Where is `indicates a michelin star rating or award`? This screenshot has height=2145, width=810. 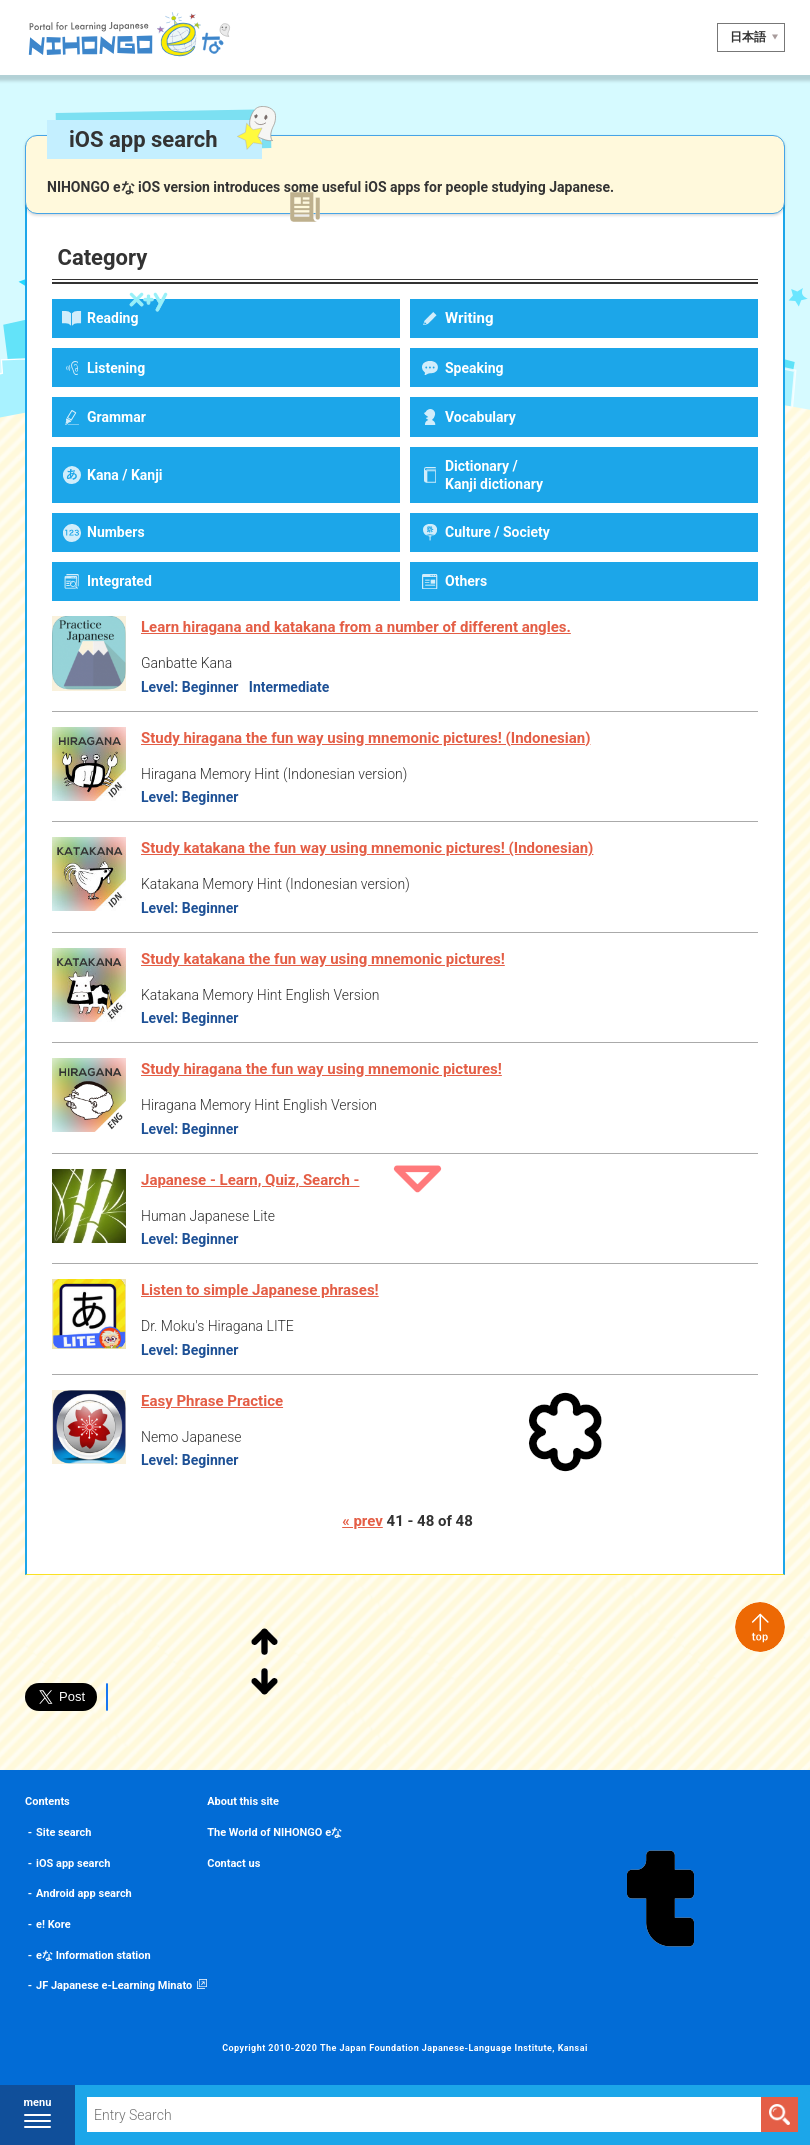 indicates a michelin star rating or award is located at coordinates (566, 1432).